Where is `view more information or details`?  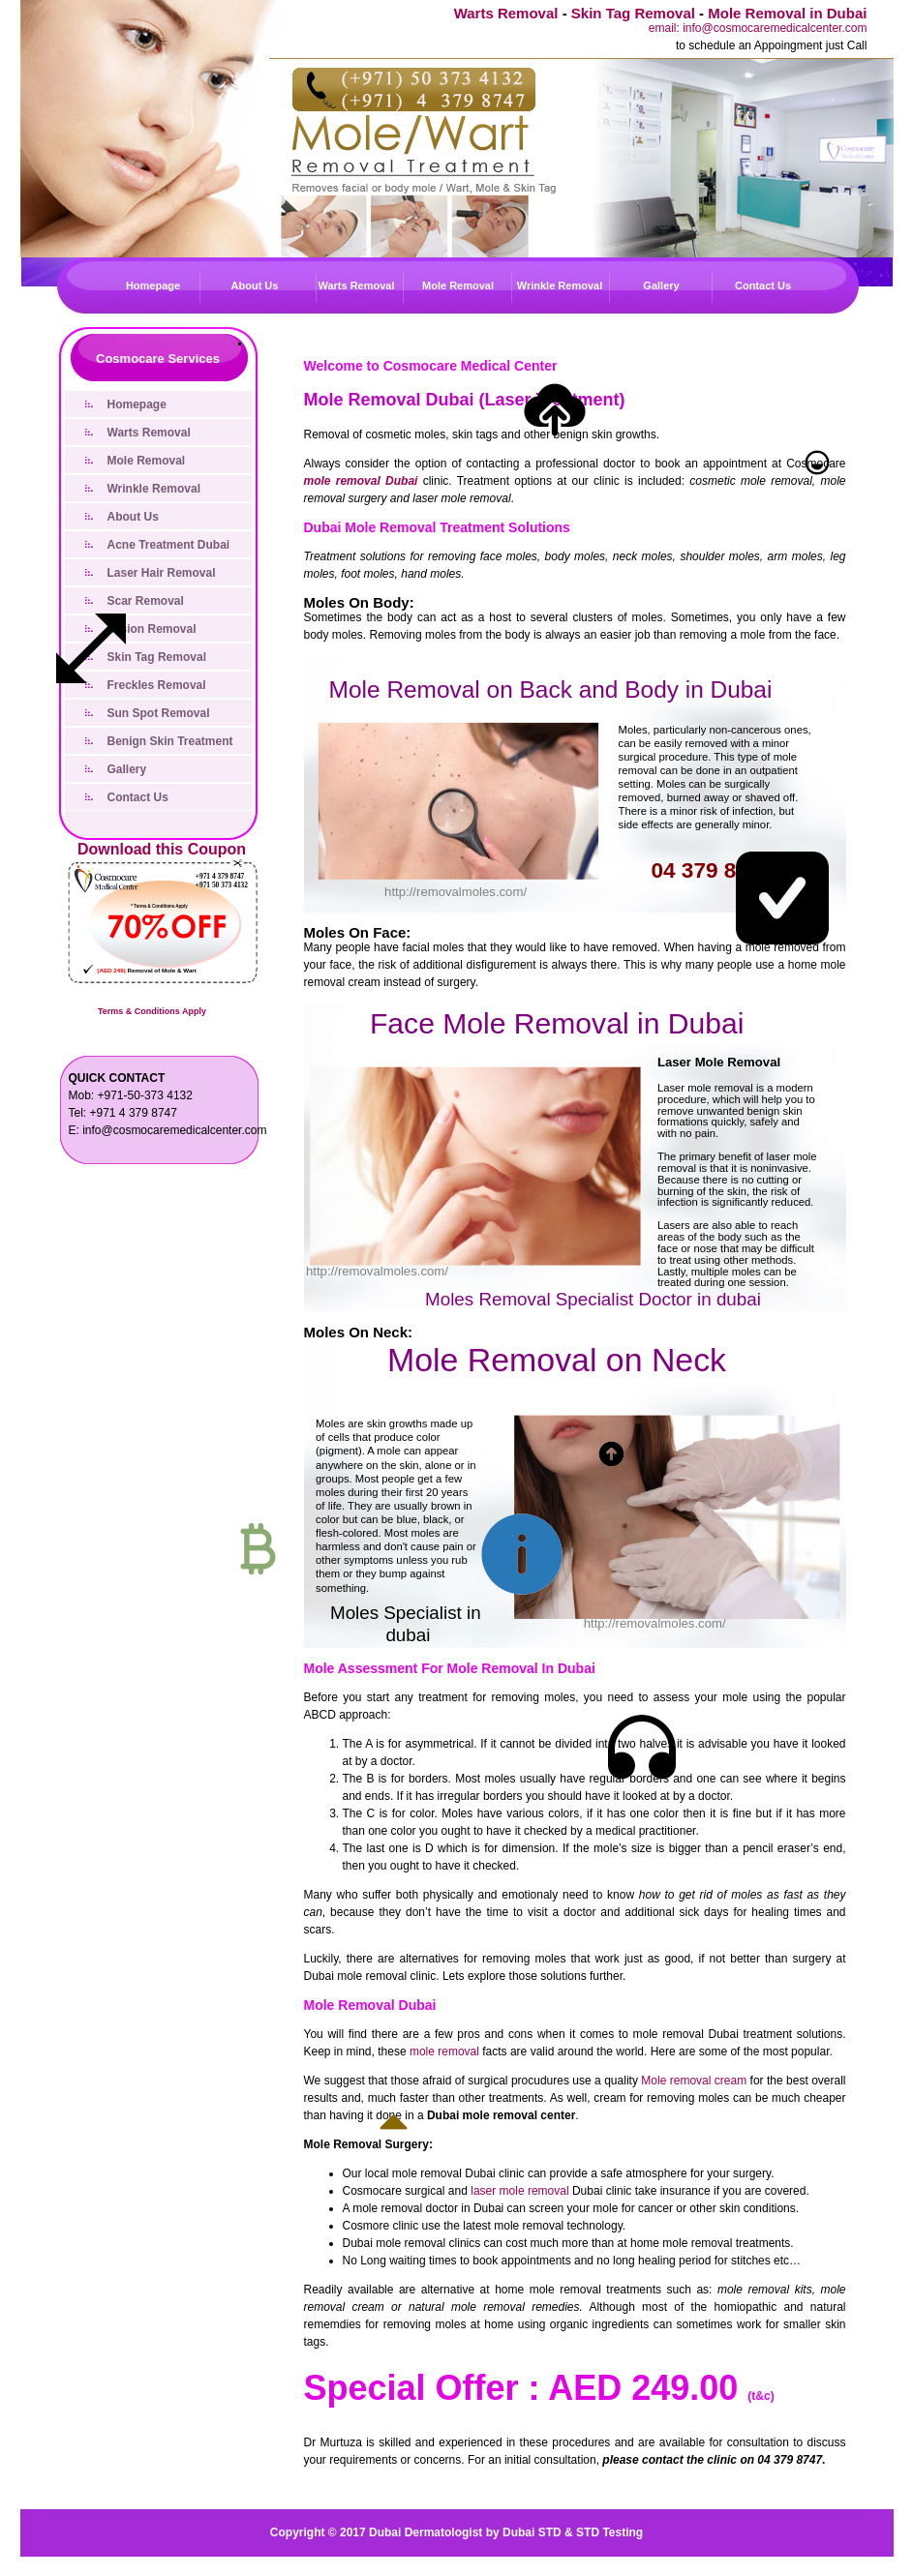 view more information or details is located at coordinates (522, 1554).